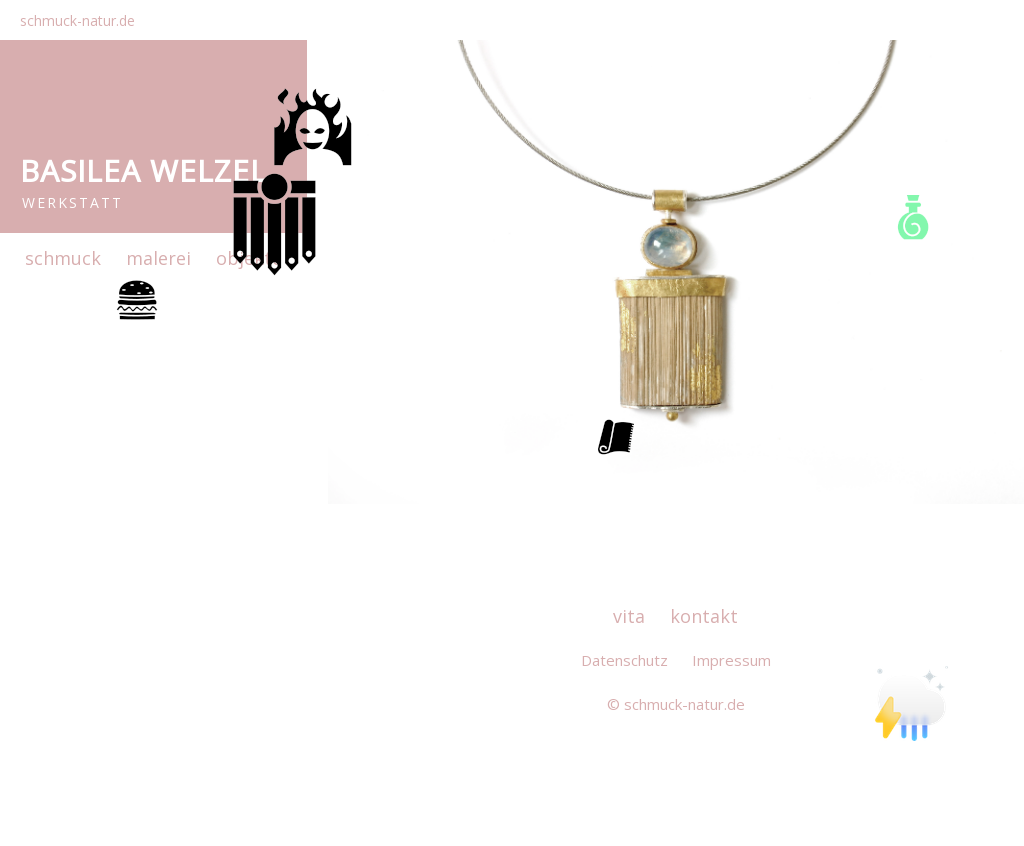 The height and width of the screenshot is (846, 1024). What do you see at coordinates (274, 224) in the screenshot?
I see `select ancient roman armor piece` at bounding box center [274, 224].